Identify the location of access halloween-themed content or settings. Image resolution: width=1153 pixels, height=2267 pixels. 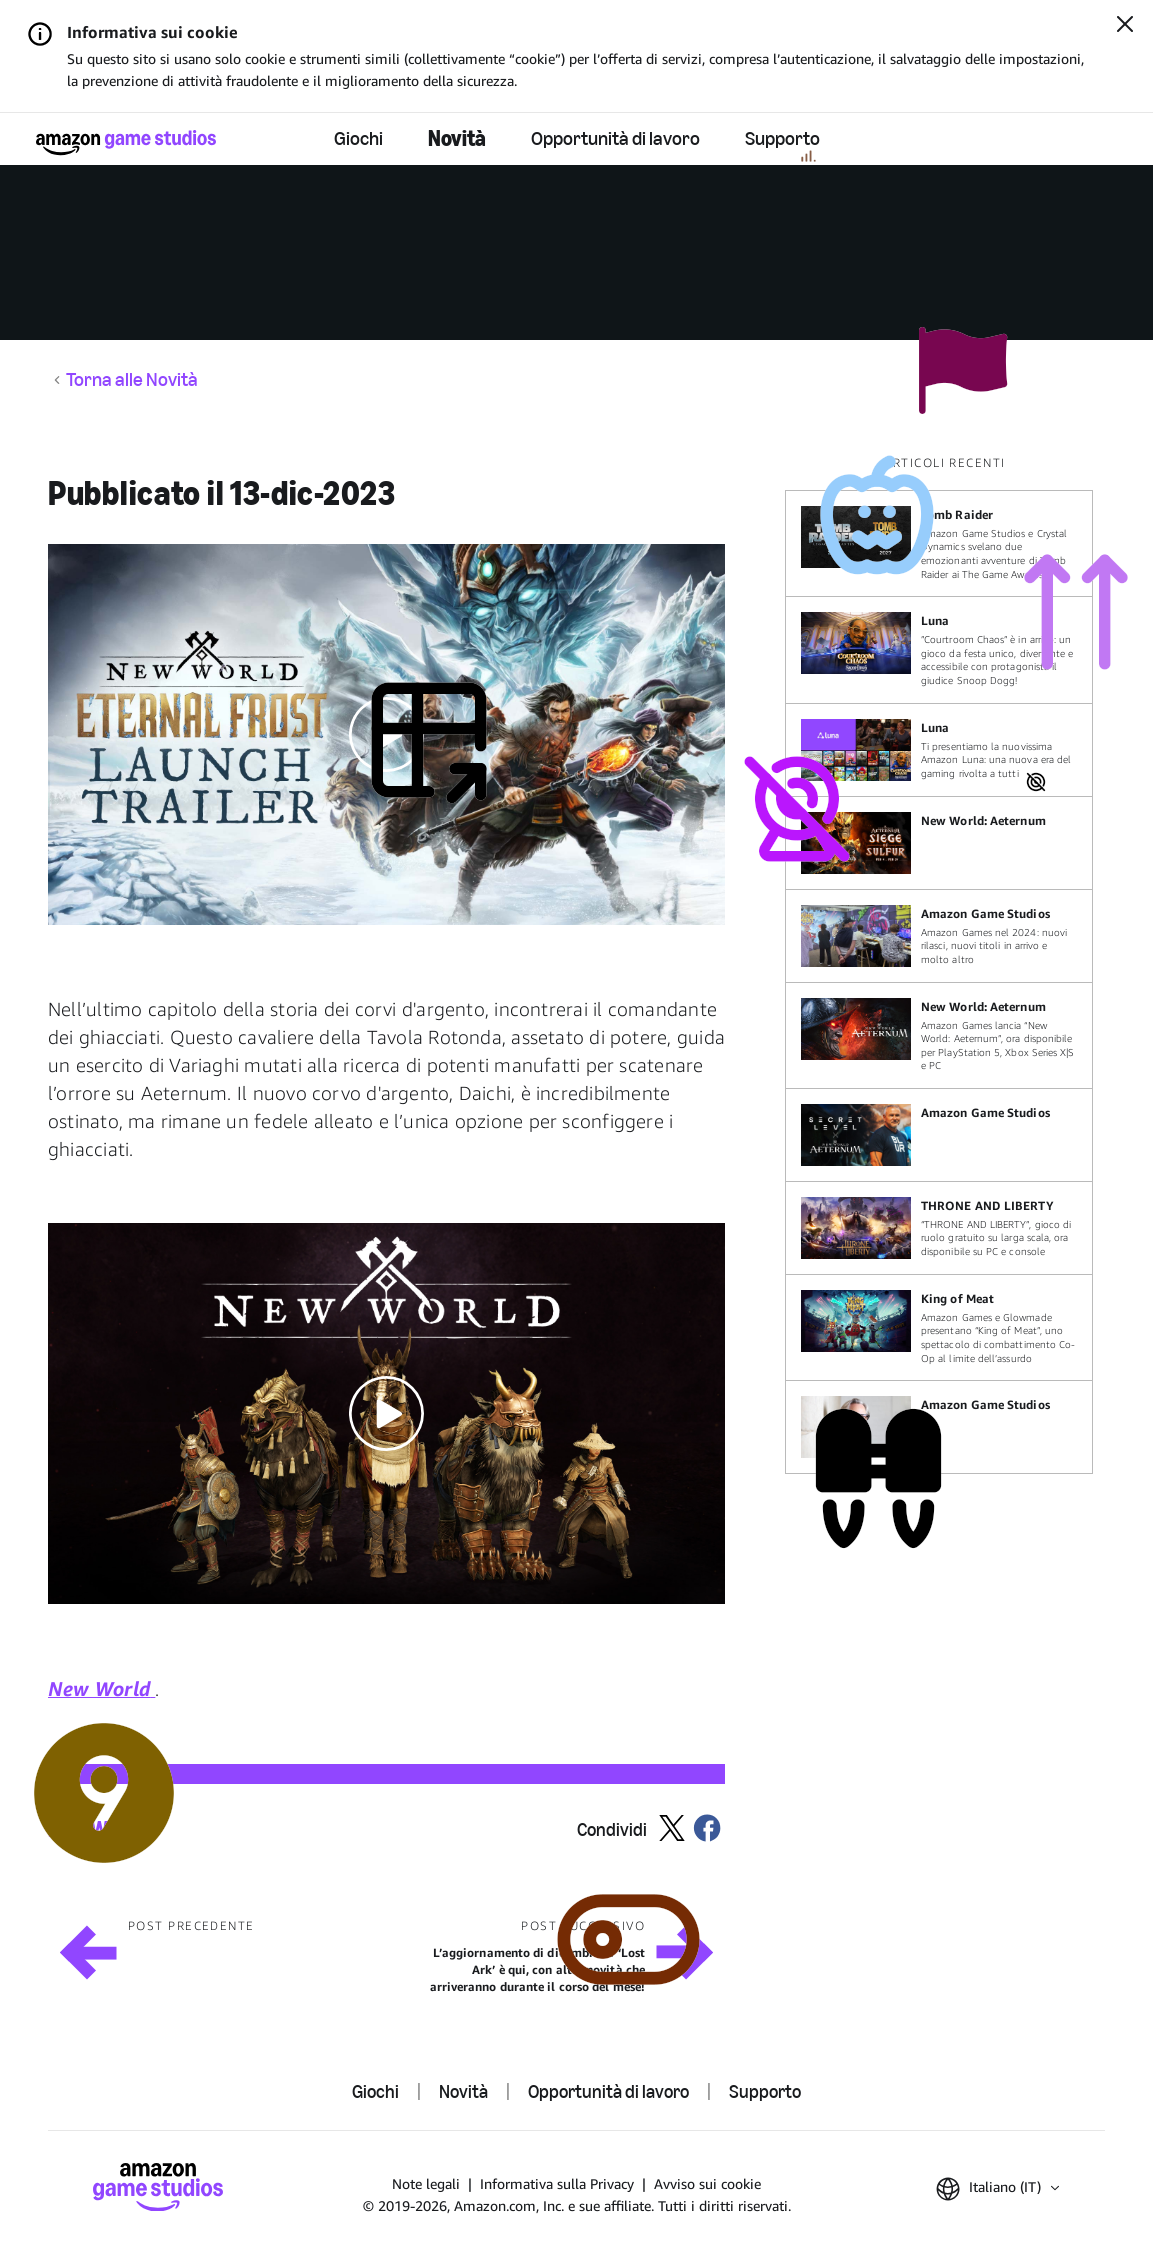
(877, 518).